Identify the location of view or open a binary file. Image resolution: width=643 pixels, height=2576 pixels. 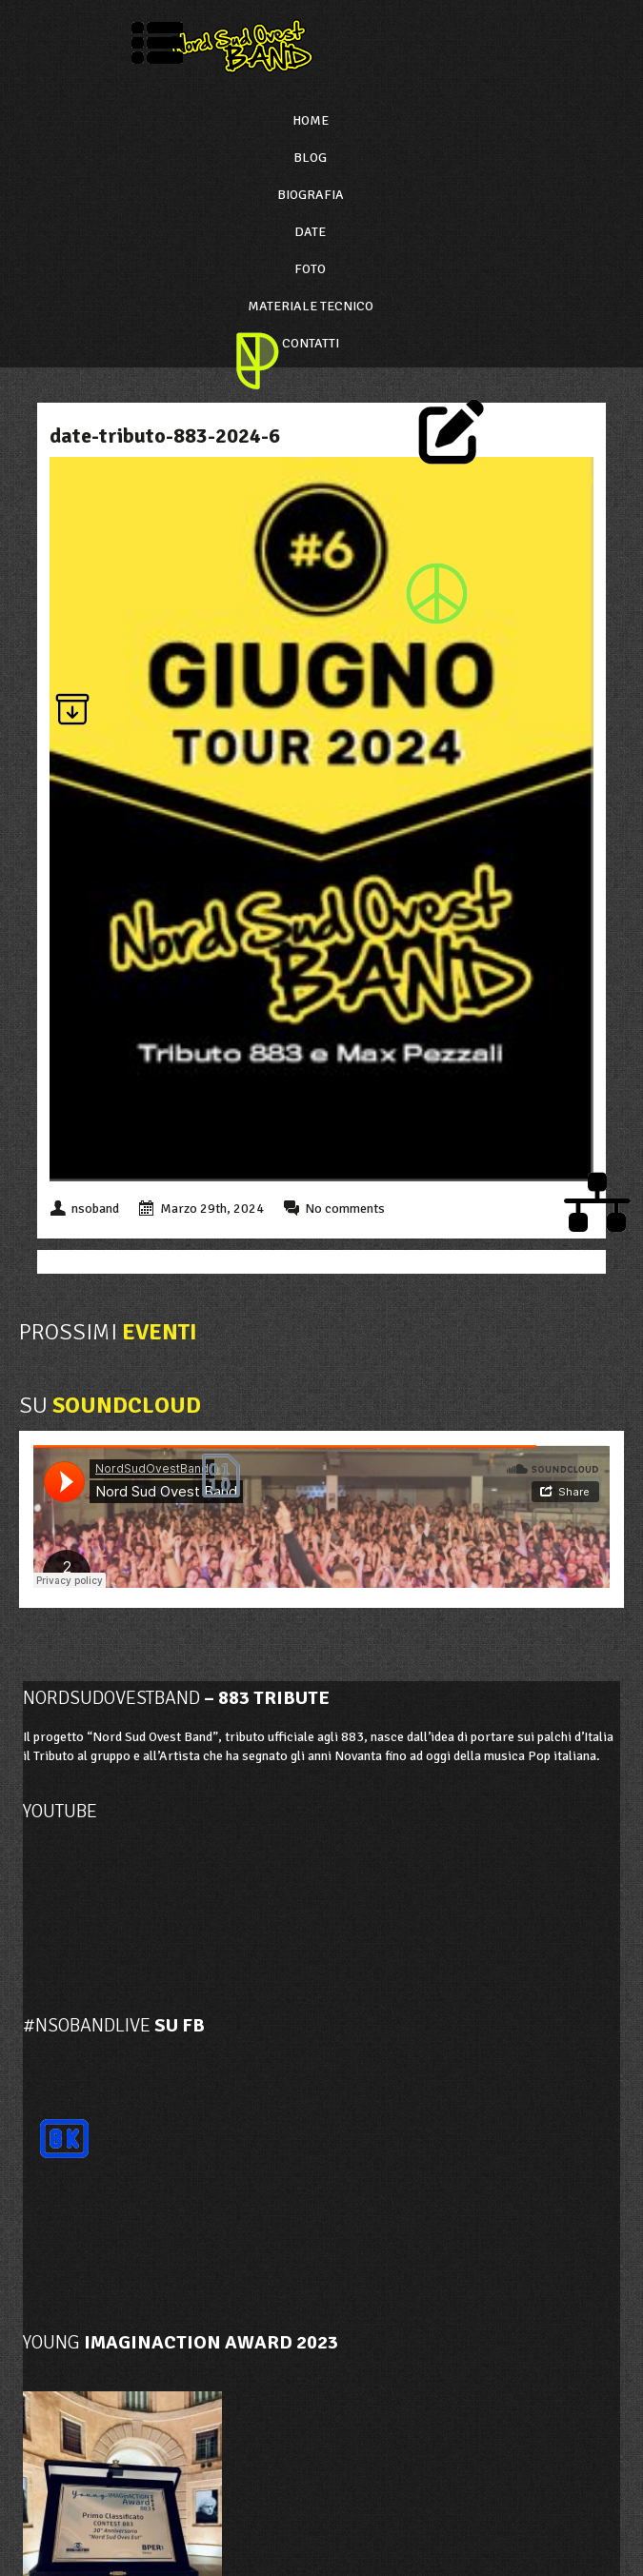
(221, 1476).